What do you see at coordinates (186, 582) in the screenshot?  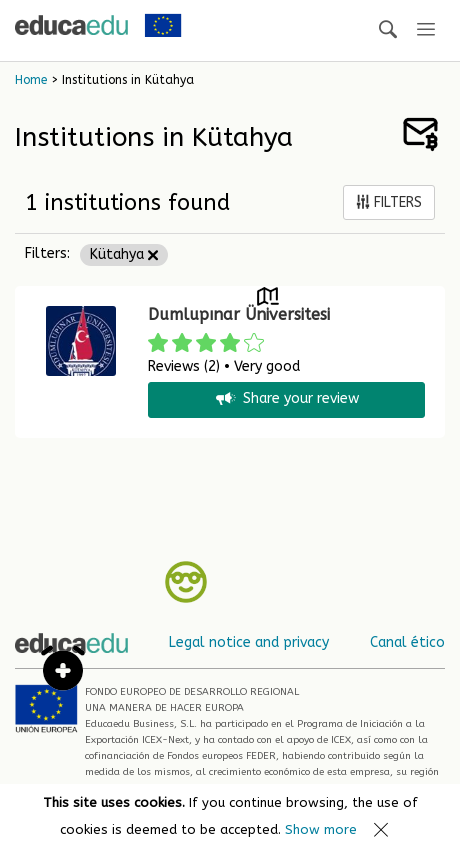 I see `select nerd or geeky mood/reaction` at bounding box center [186, 582].